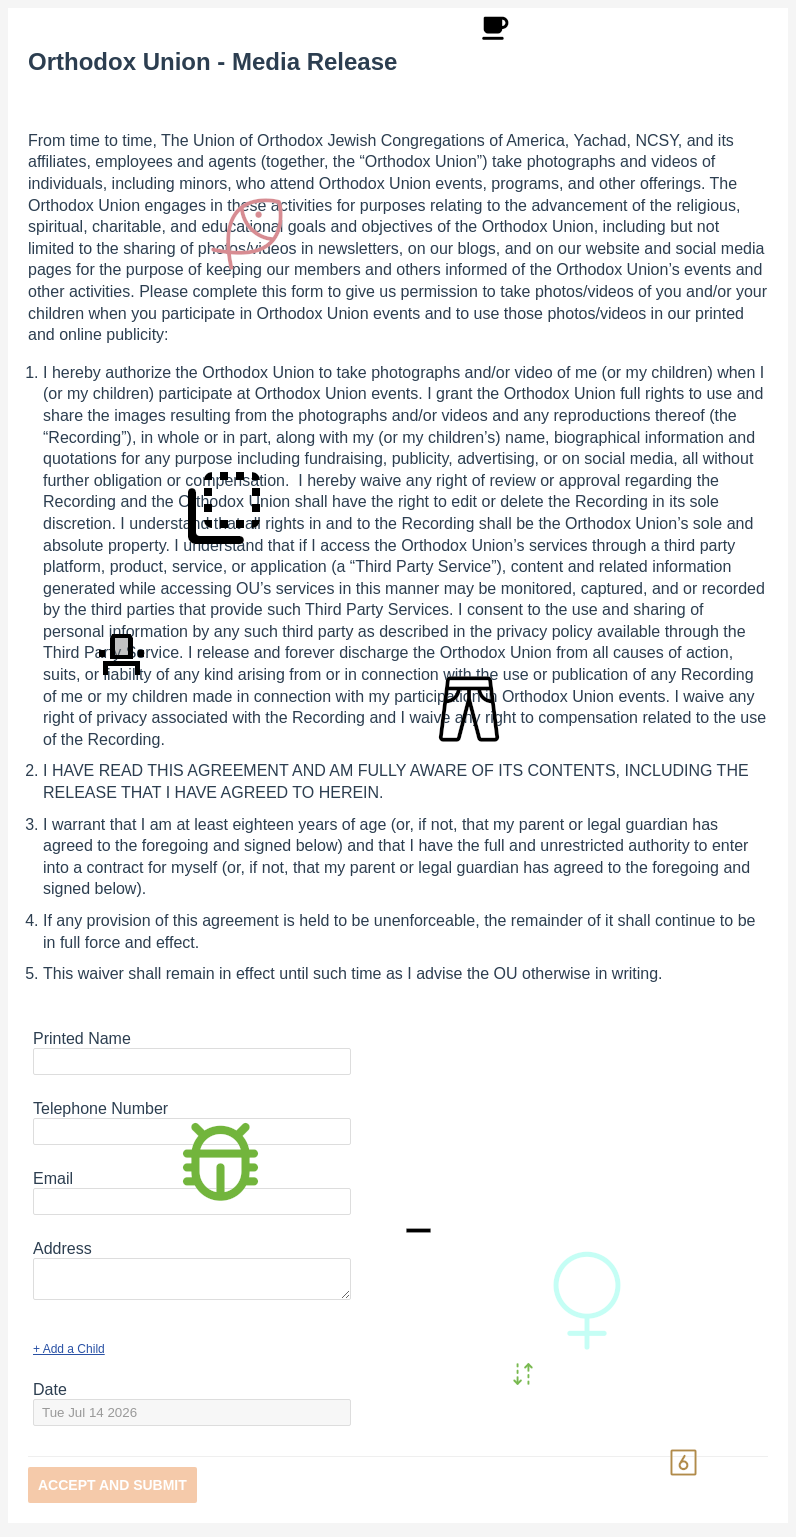 The width and height of the screenshot is (796, 1537). Describe the element at coordinates (249, 231) in the screenshot. I see `access fishing or aquatic content` at that location.